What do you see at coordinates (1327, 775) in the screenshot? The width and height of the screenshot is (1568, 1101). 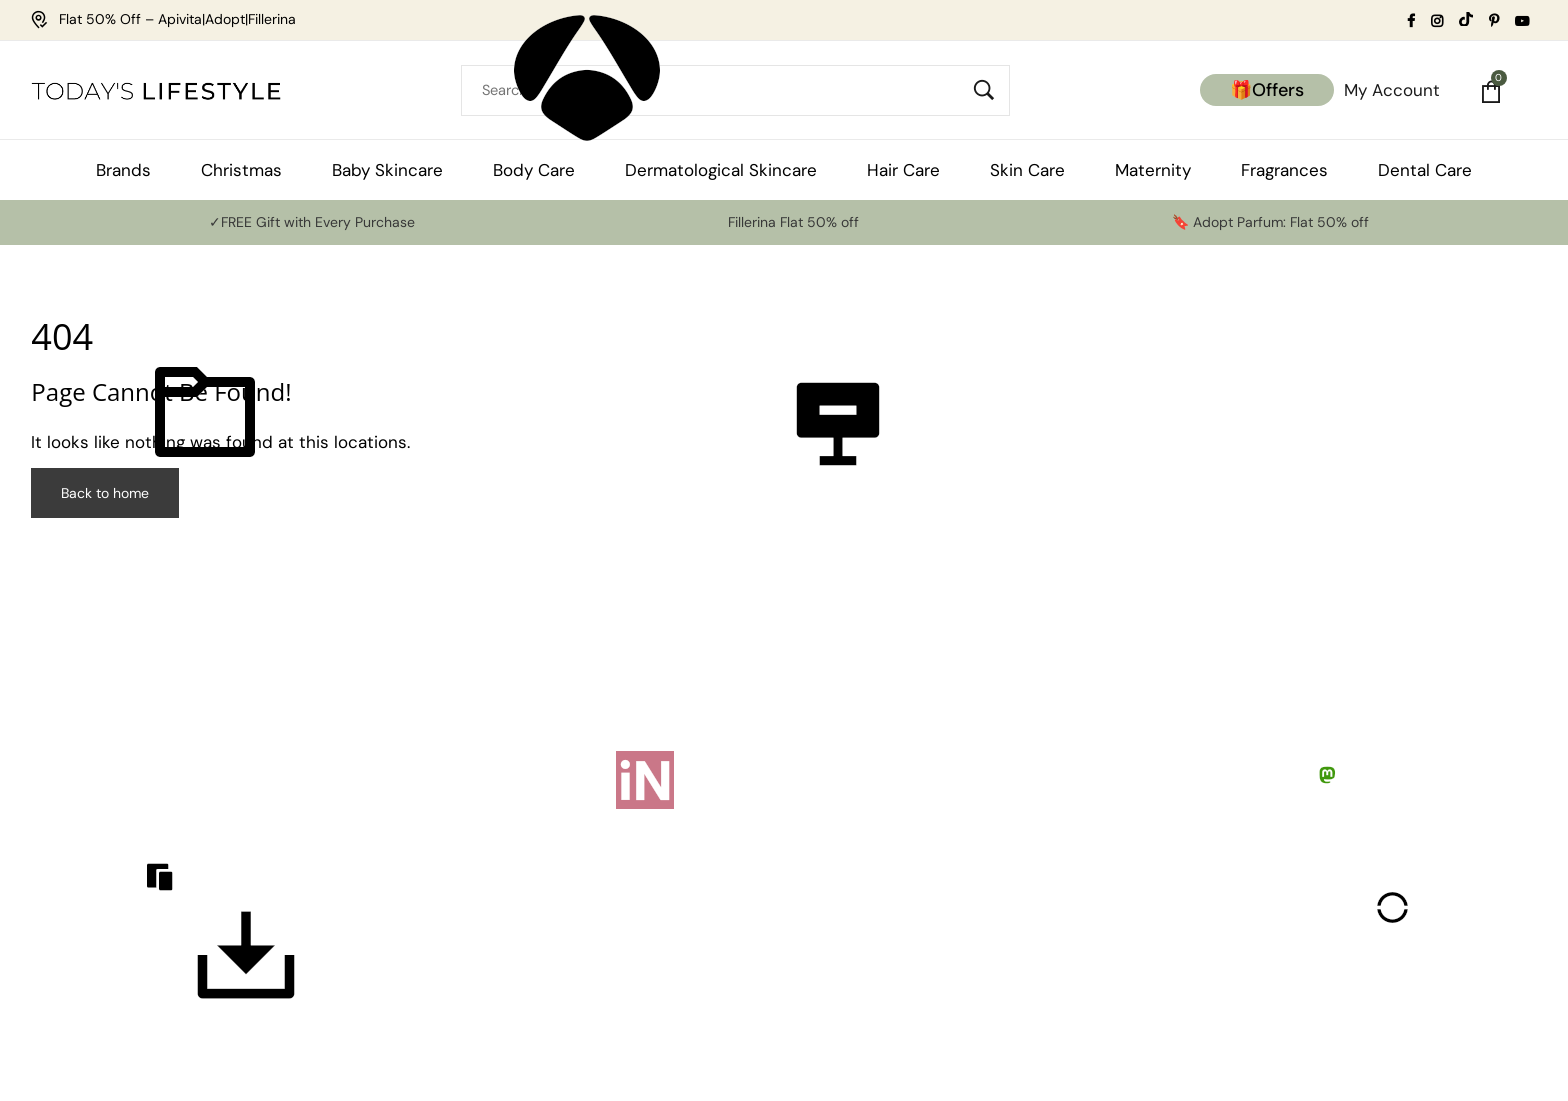 I see `open Mastodon app` at bounding box center [1327, 775].